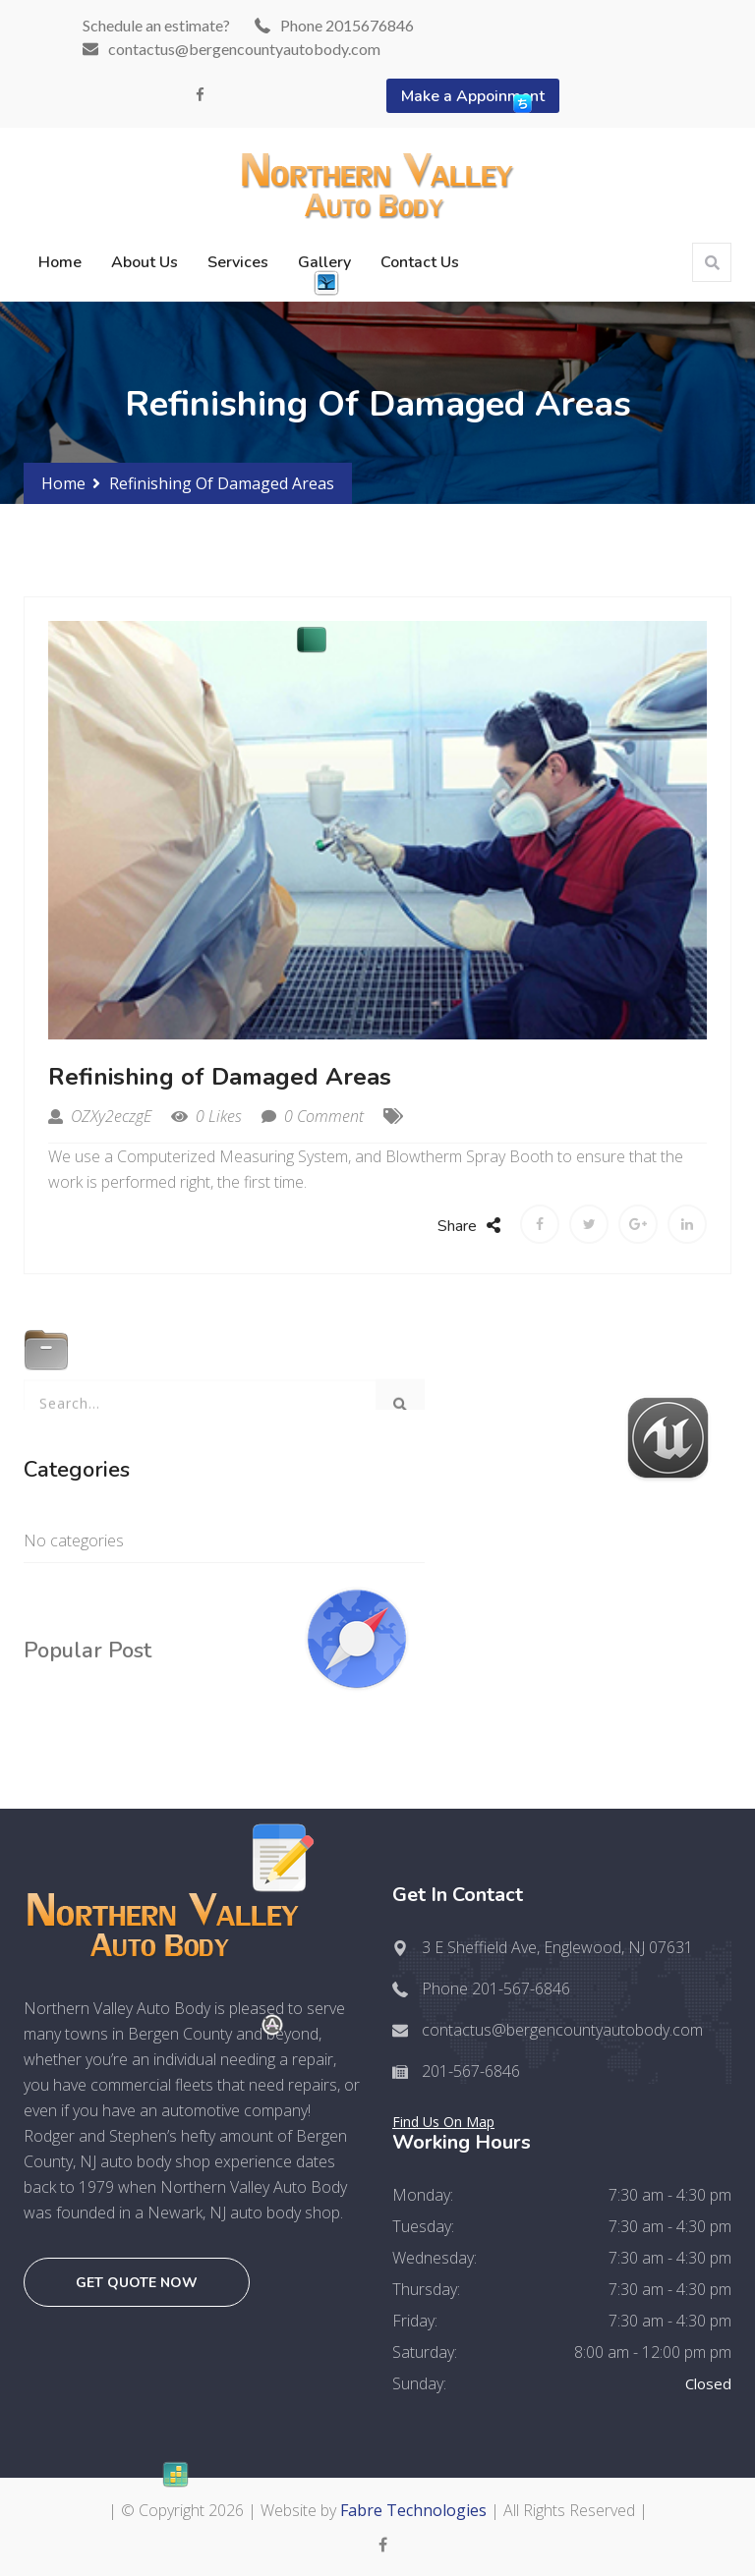 This screenshot has width=755, height=2576. I want to click on open the software update manager, so click(272, 2025).